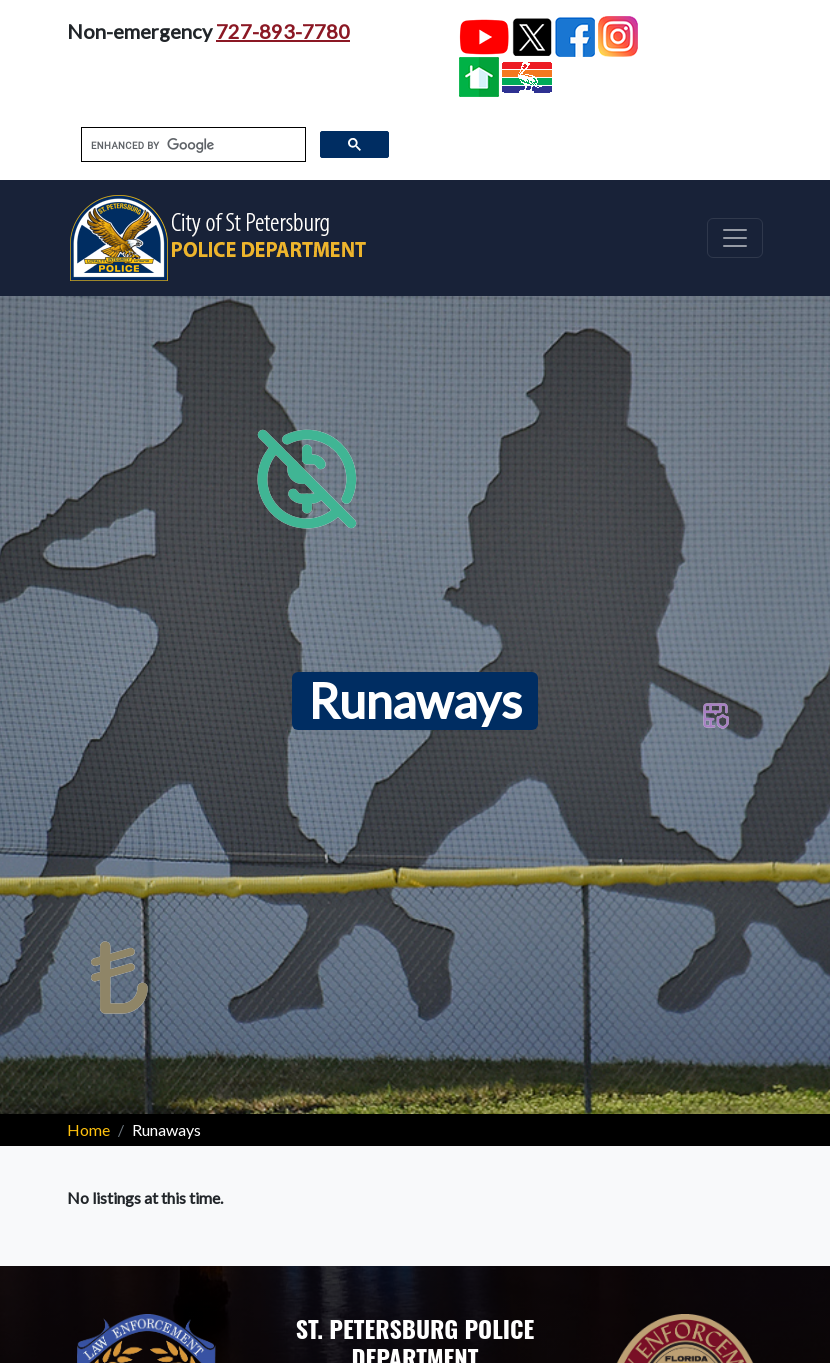  What do you see at coordinates (115, 977) in the screenshot?
I see `indicates Turkish lira currency` at bounding box center [115, 977].